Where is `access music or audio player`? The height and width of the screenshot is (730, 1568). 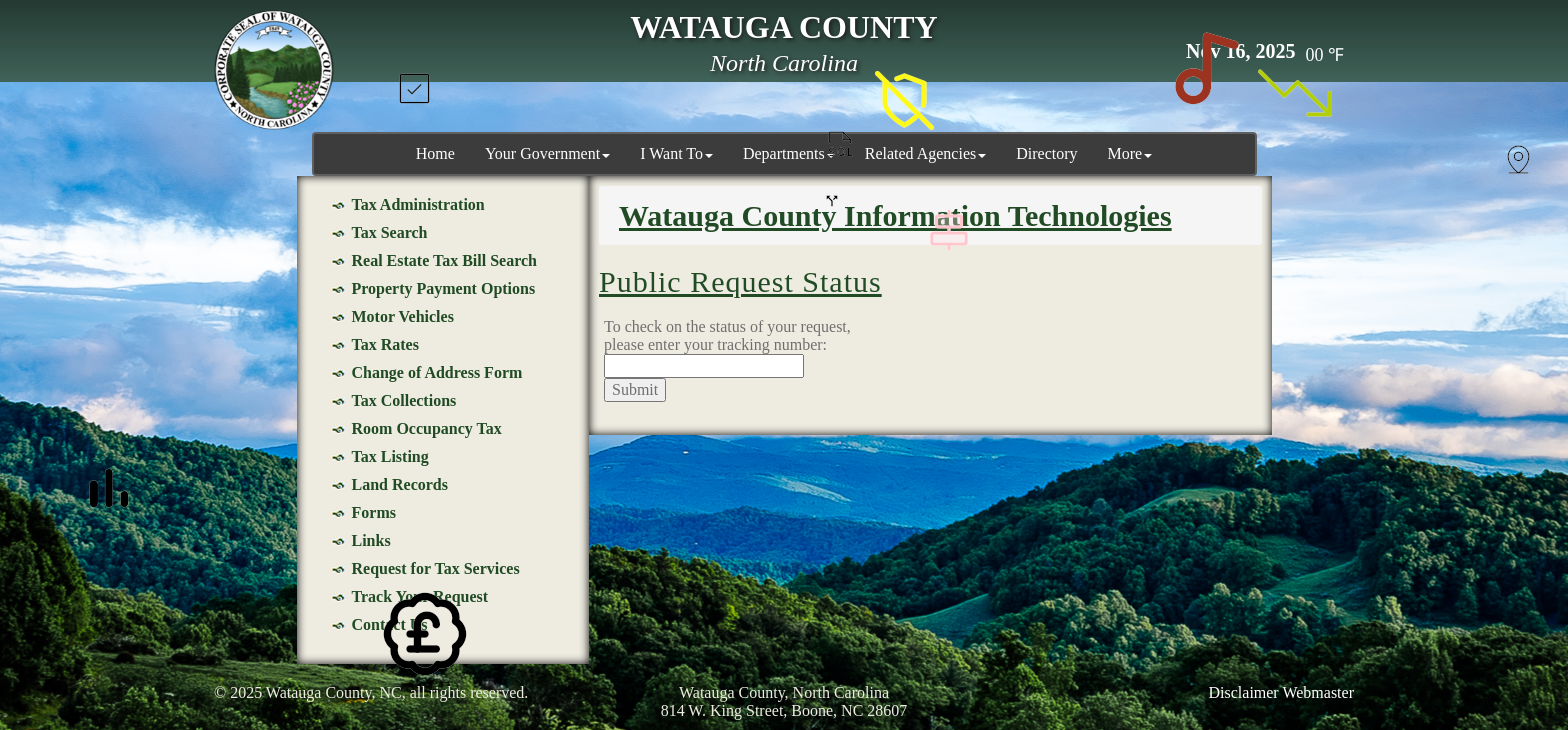
access music or audio player is located at coordinates (1207, 67).